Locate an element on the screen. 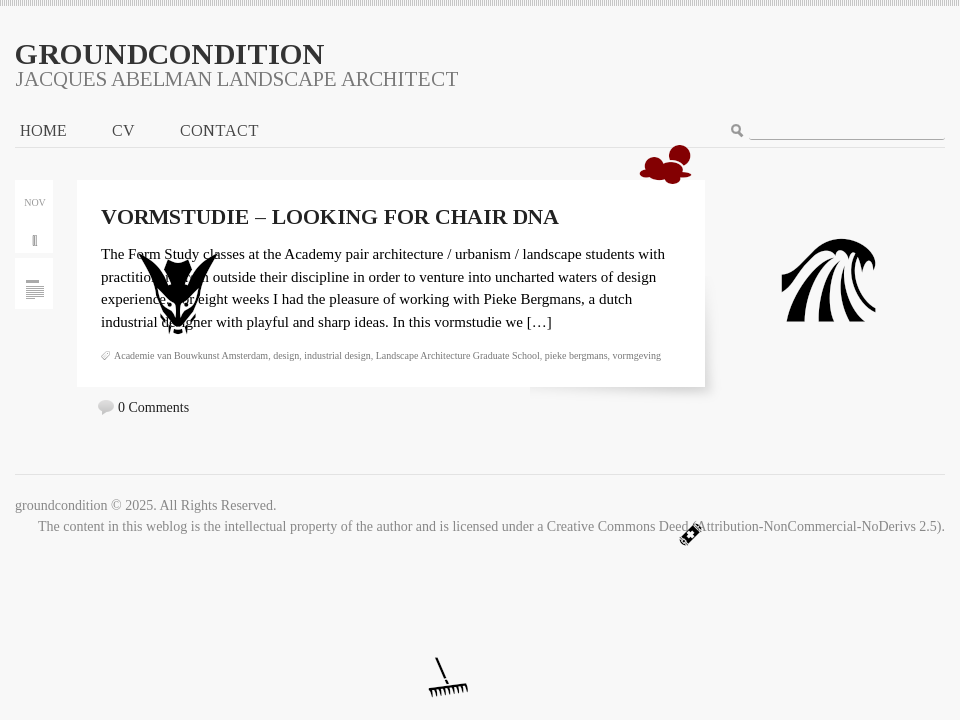 This screenshot has height=720, width=960. indicates ocean or water-related content is located at coordinates (828, 274).